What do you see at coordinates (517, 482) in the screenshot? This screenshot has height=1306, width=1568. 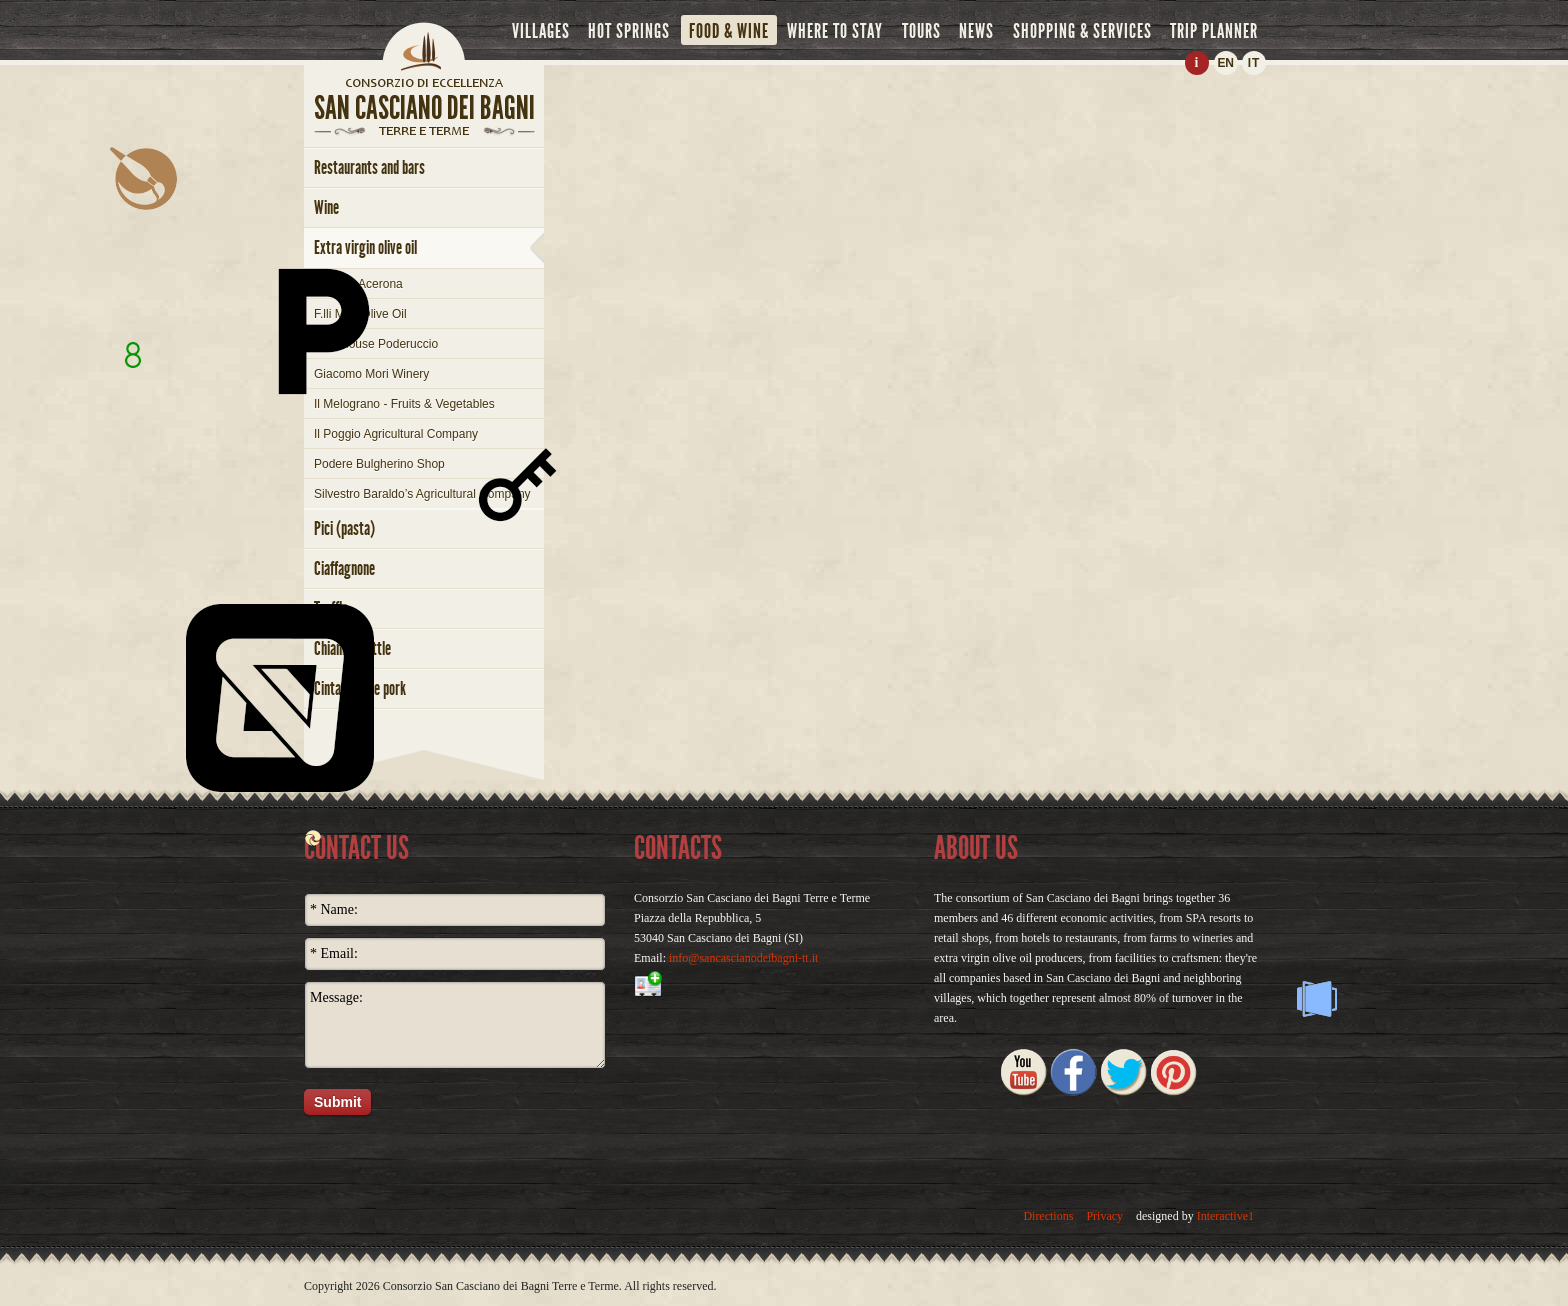 I see `access security or authentication settings` at bounding box center [517, 482].